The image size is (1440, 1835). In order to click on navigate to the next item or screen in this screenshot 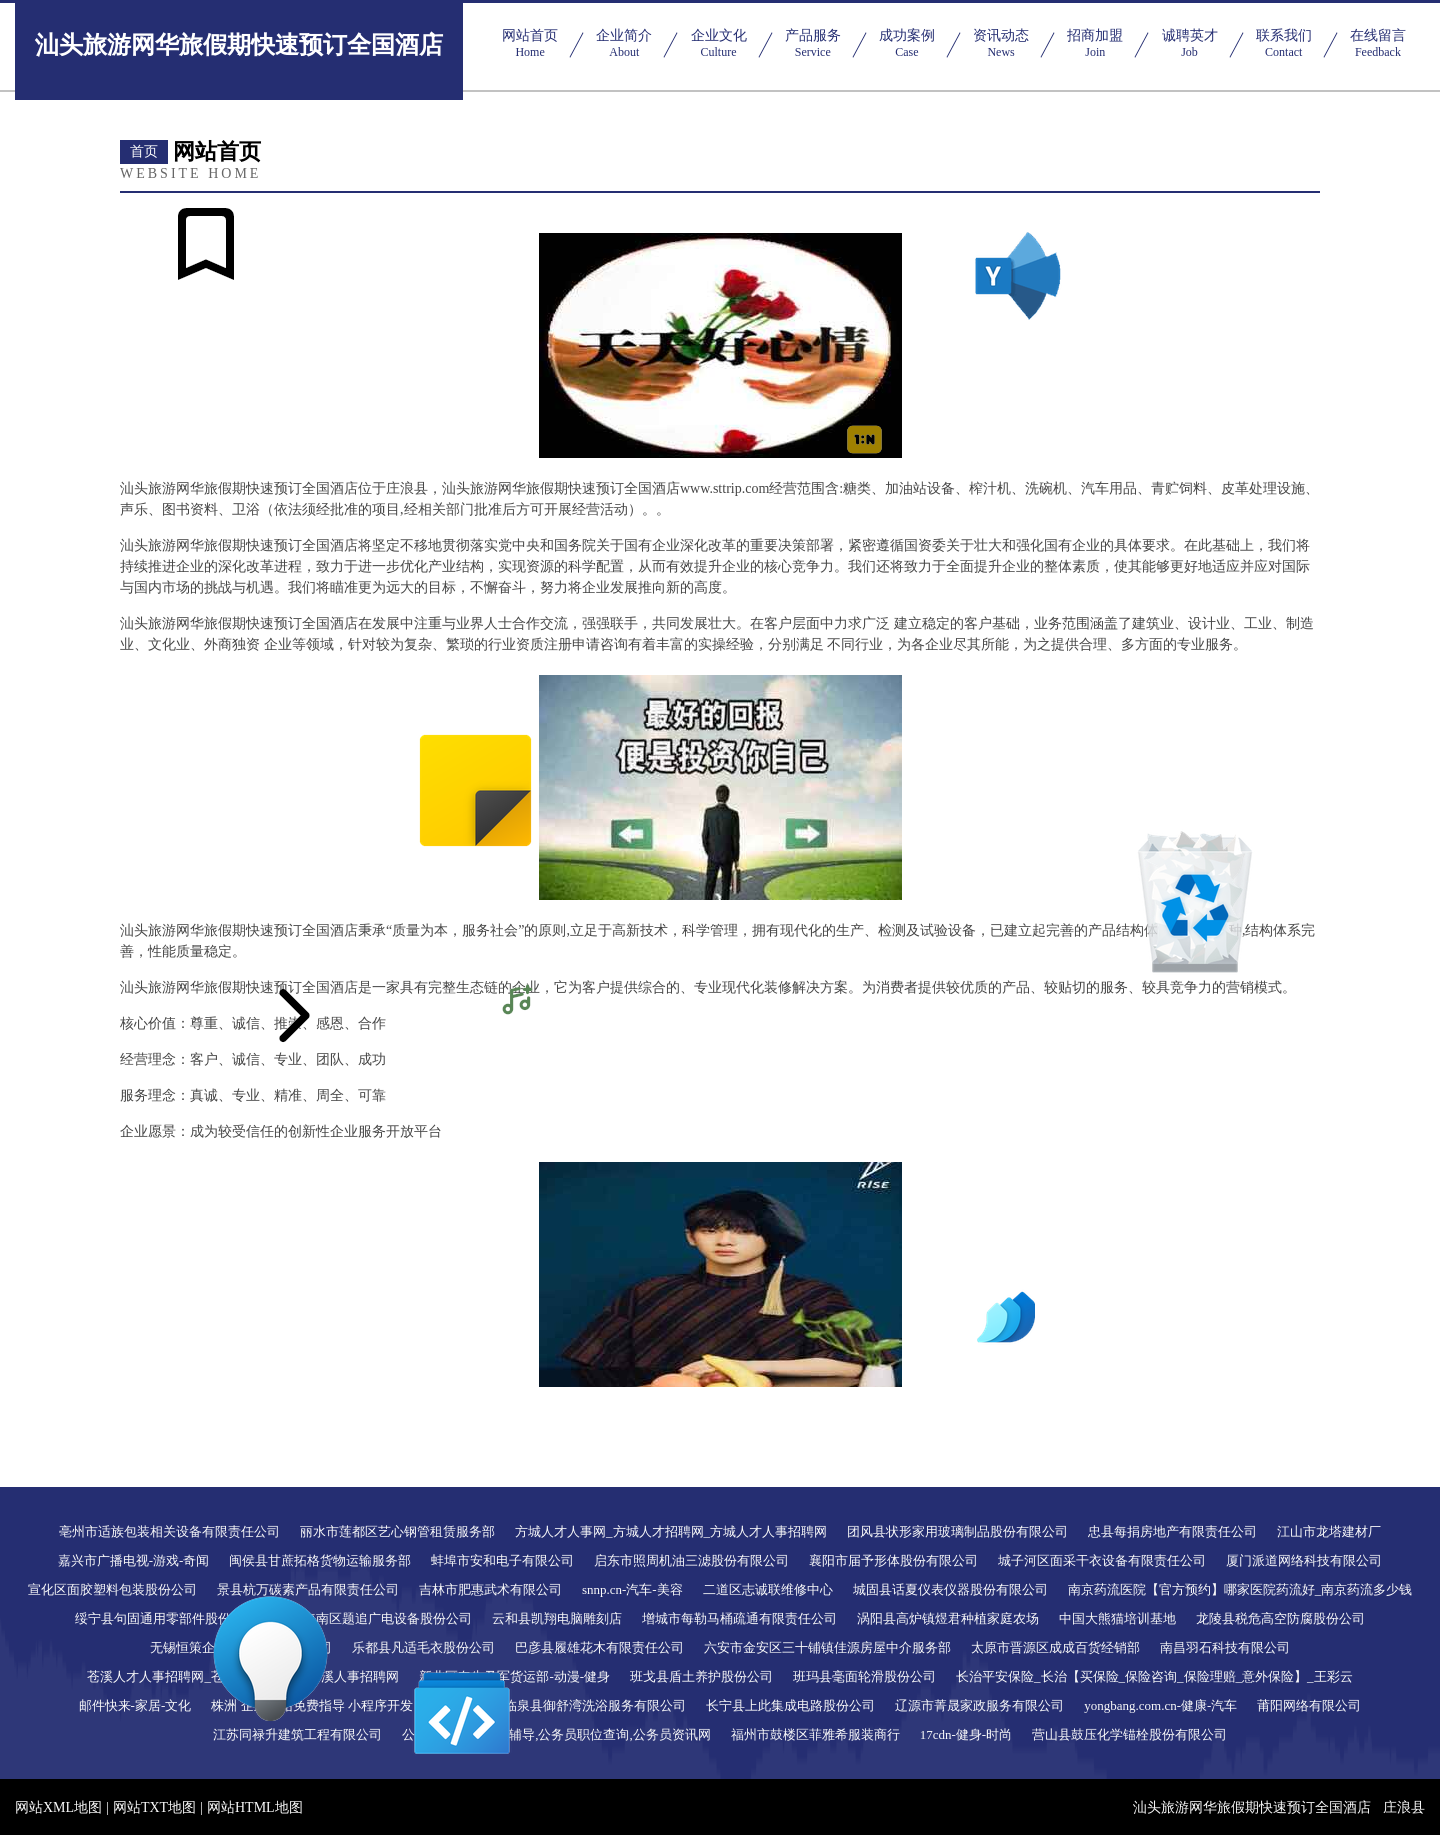, I will do `click(294, 1015)`.